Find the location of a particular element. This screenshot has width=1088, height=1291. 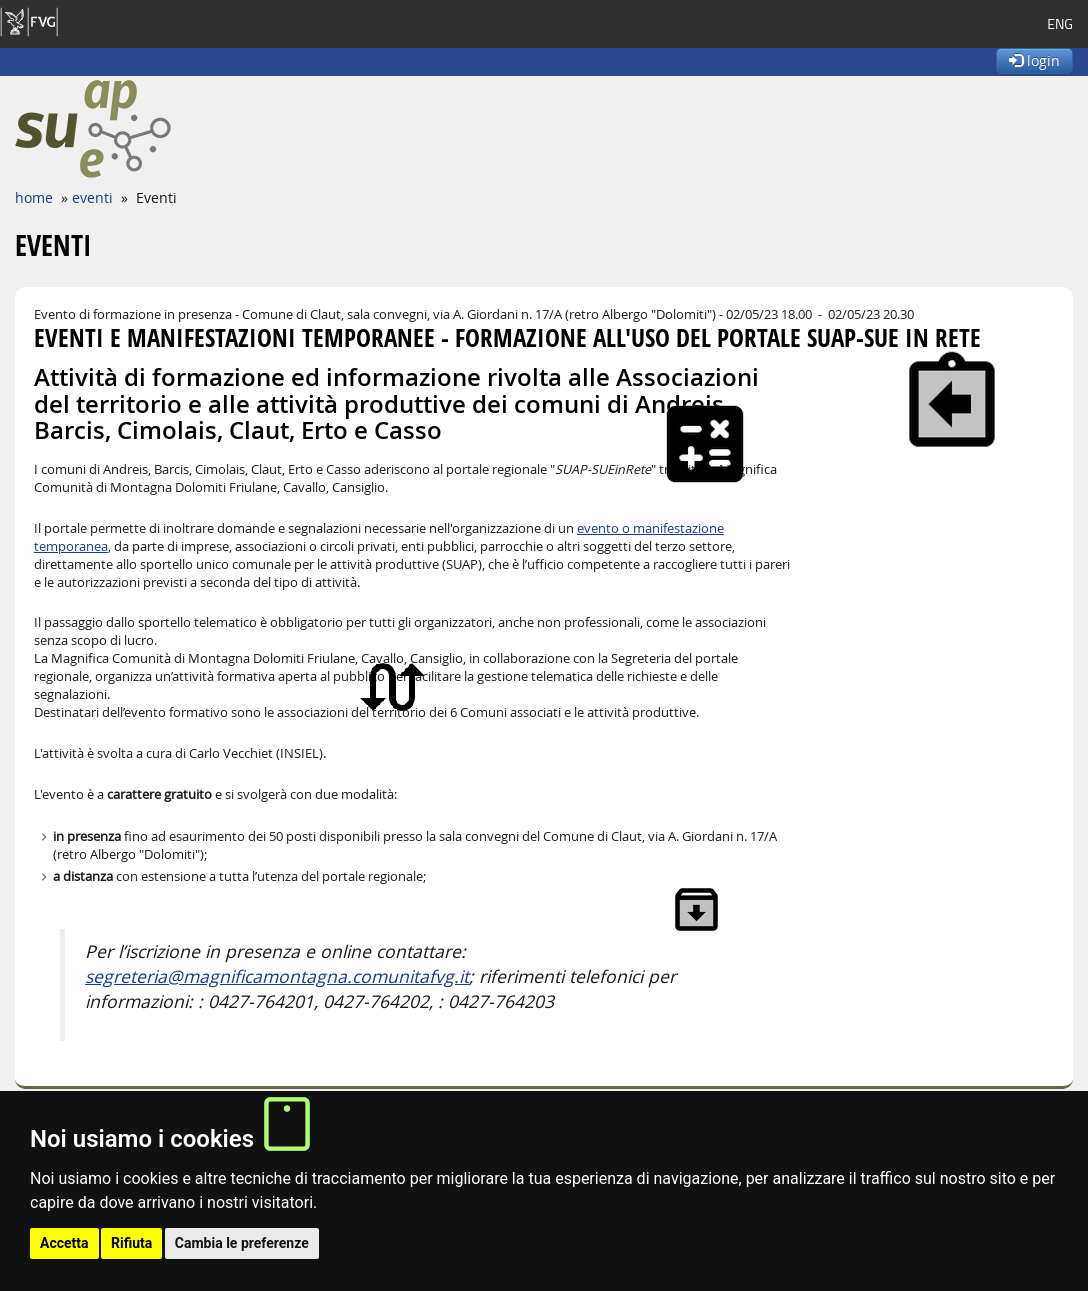

open the calculator app is located at coordinates (705, 444).